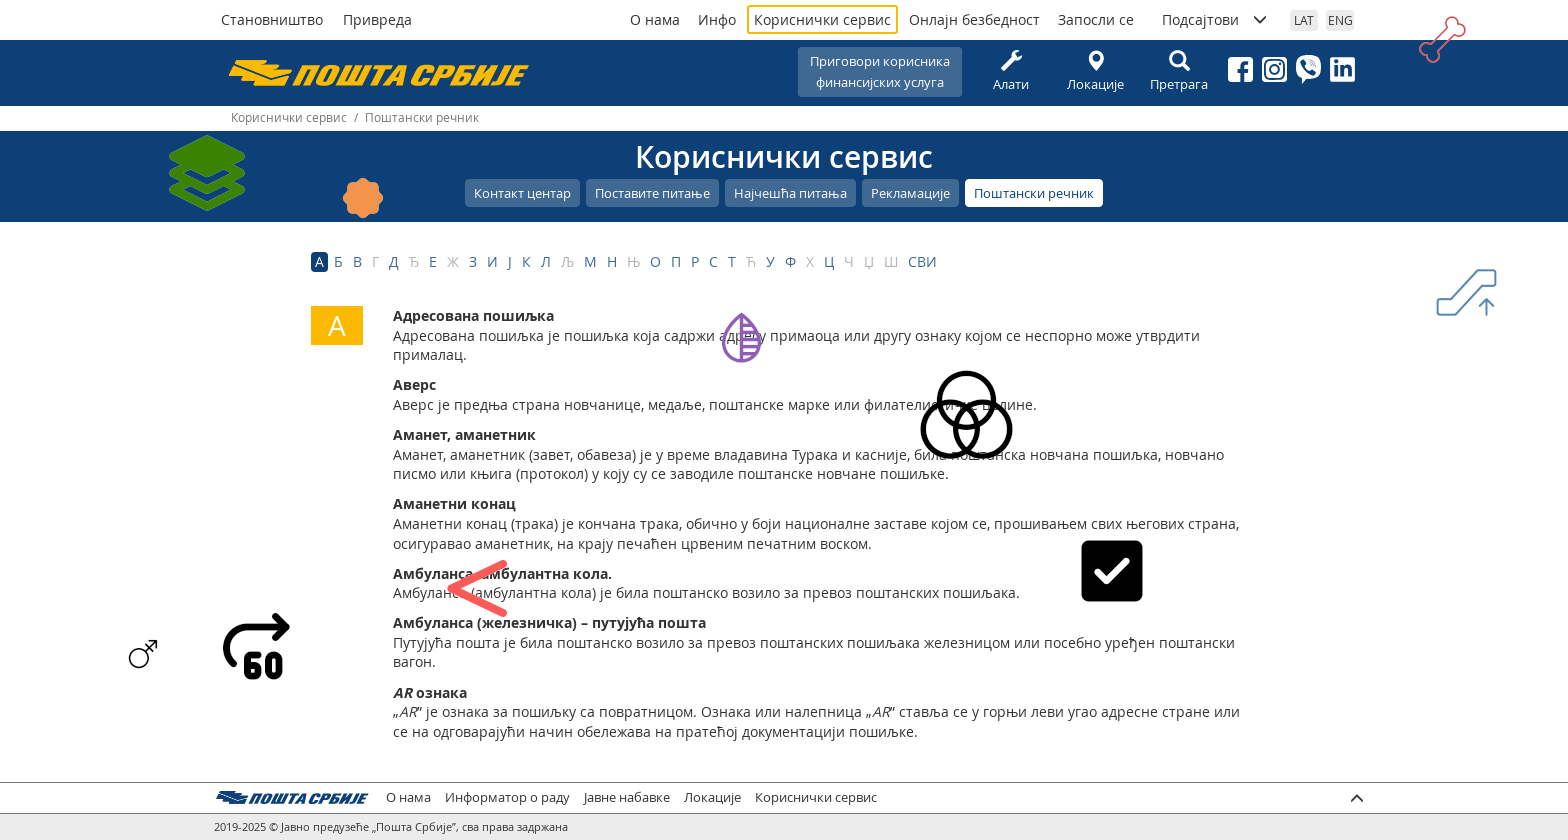 Image resolution: width=1568 pixels, height=840 pixels. I want to click on a selected or checked item, so click(1112, 571).